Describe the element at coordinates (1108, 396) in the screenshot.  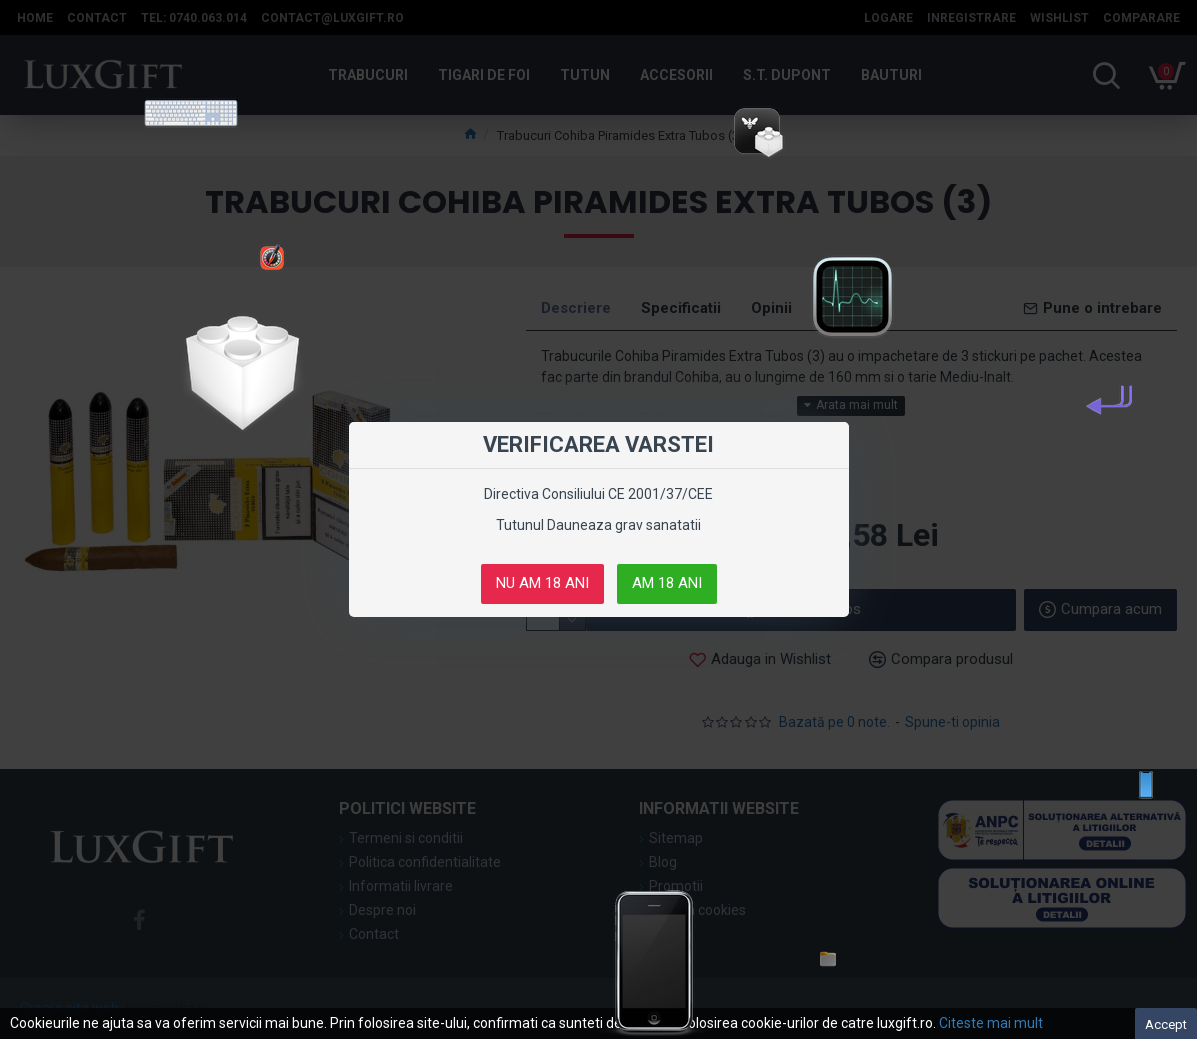
I see `reply to all recipients of an email` at that location.